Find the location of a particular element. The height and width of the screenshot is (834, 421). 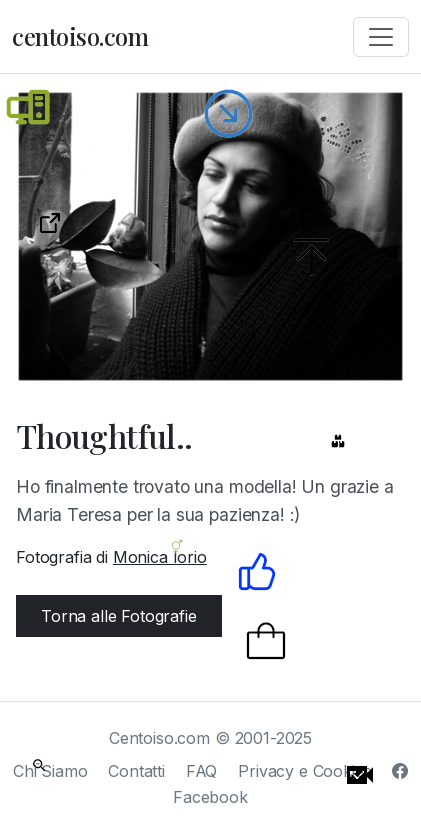

like or upvote content is located at coordinates (256, 572).